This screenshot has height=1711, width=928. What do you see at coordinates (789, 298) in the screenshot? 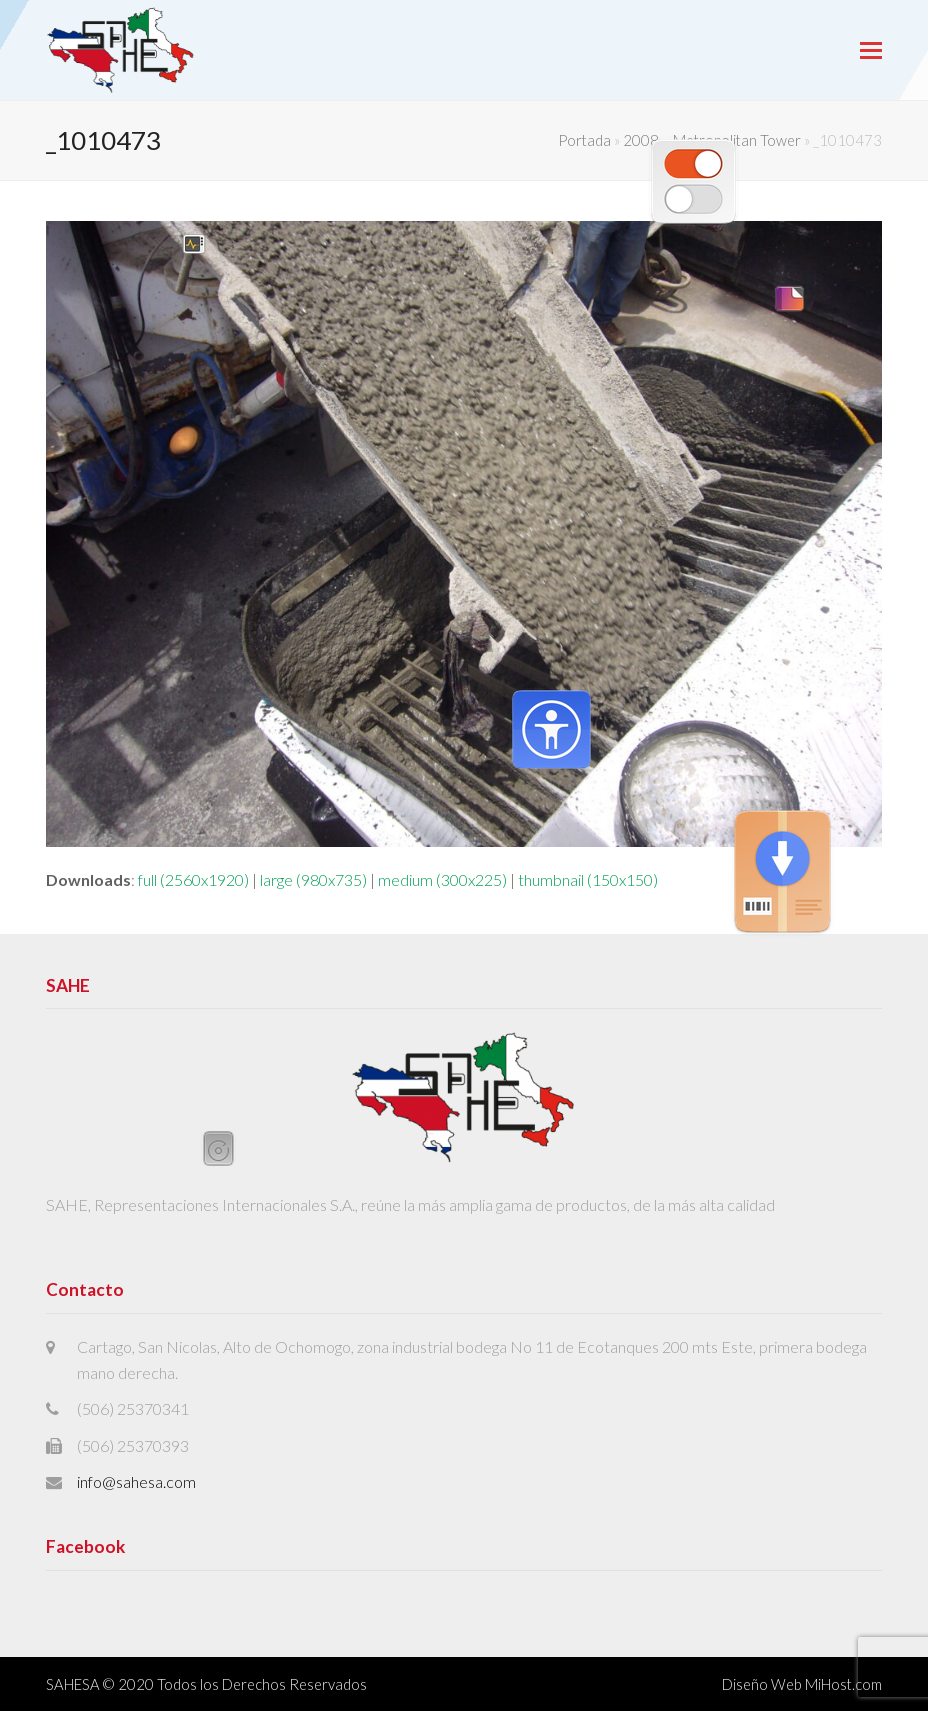
I see `change desktop wallpaper settings` at bounding box center [789, 298].